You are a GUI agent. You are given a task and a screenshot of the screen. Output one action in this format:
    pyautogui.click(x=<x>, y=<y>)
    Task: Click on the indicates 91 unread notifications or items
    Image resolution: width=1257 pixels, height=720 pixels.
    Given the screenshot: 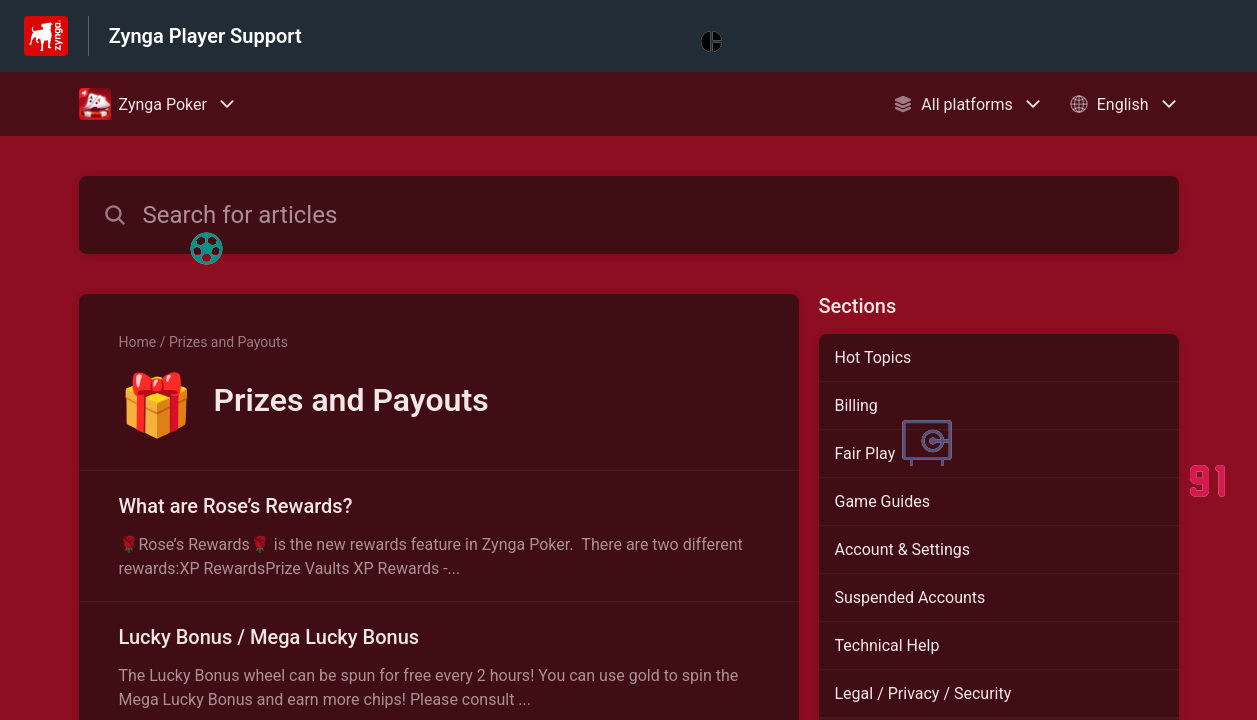 What is the action you would take?
    pyautogui.click(x=1209, y=481)
    